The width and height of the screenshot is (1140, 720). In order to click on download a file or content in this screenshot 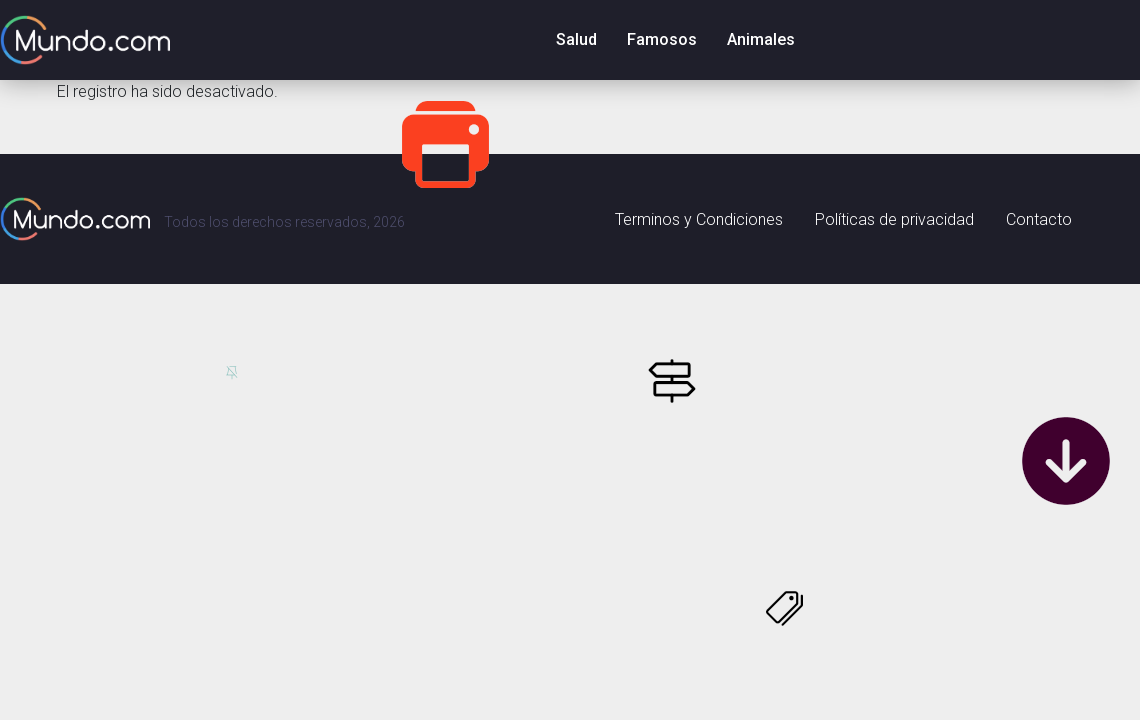, I will do `click(1066, 461)`.